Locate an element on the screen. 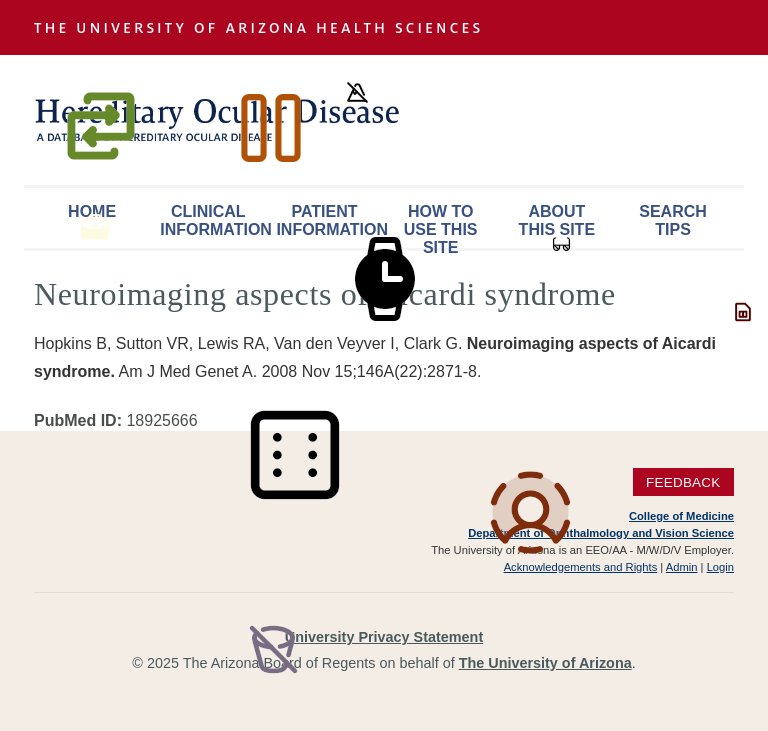 The image size is (768, 731). incomplete or pending user profile is located at coordinates (530, 512).